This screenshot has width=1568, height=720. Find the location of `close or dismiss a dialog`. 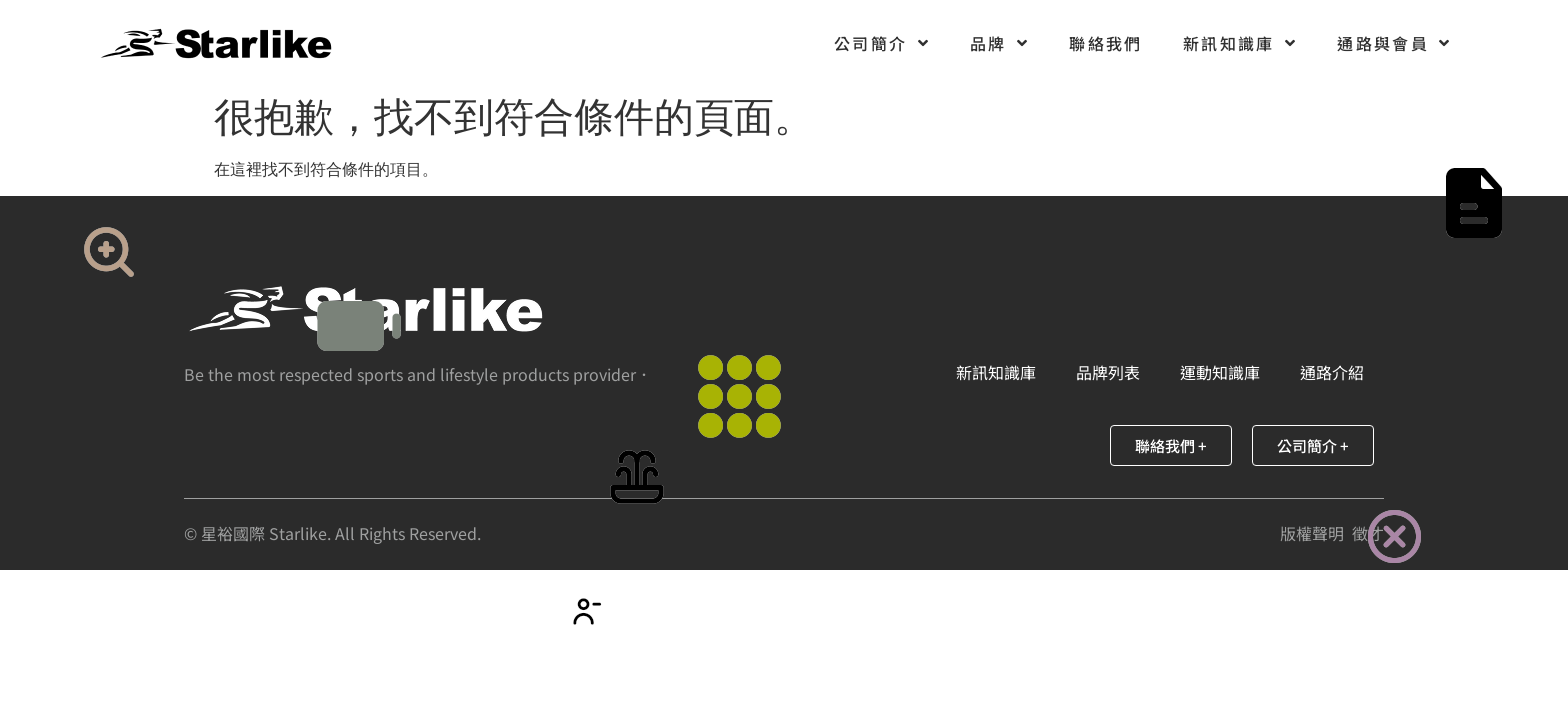

close or dismiss a dialog is located at coordinates (1394, 536).